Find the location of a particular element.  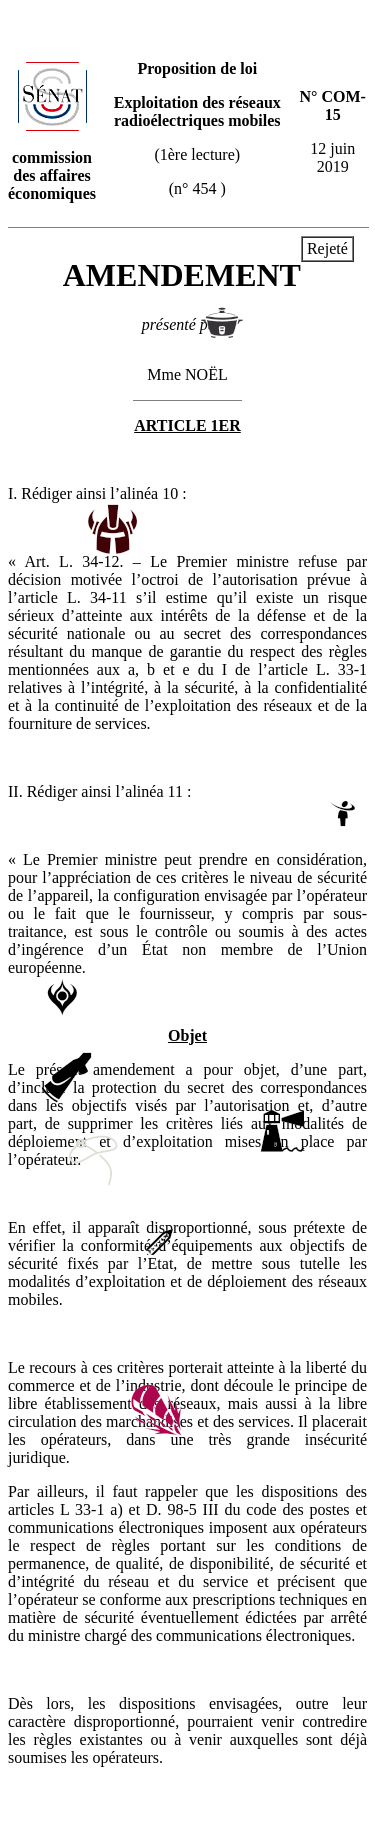

select or equip weapon attachment is located at coordinates (66, 1077).